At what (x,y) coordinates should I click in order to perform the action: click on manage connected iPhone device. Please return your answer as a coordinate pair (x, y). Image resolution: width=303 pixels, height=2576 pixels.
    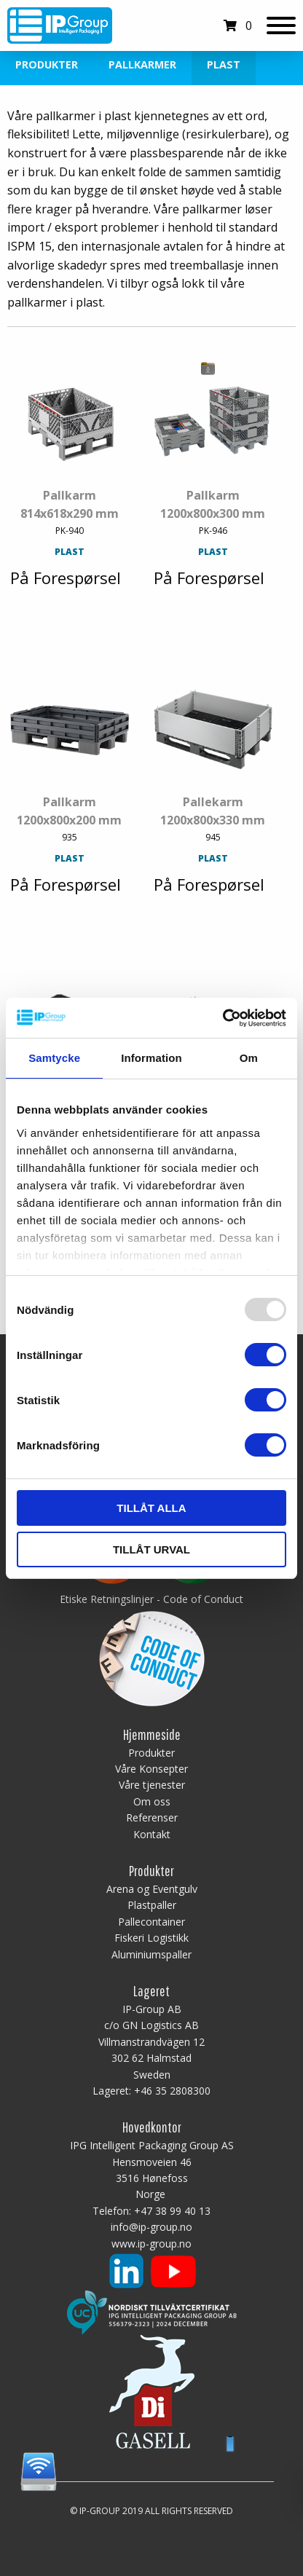
    Looking at the image, I should click on (230, 2444).